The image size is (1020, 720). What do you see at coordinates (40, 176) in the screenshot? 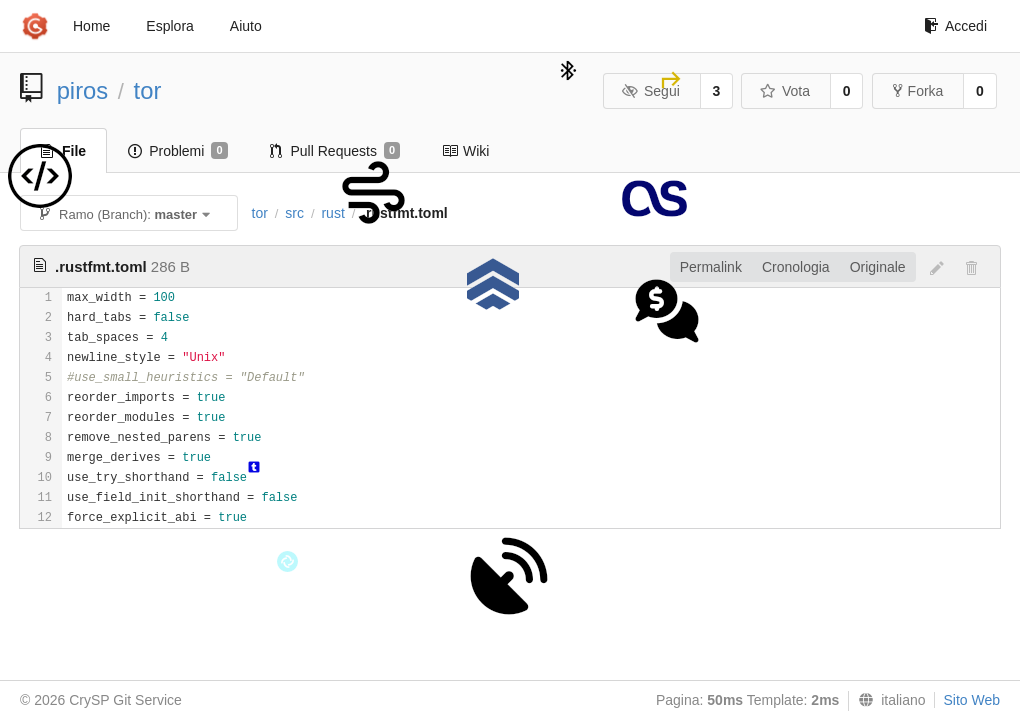
I see `codecrafters logo` at bounding box center [40, 176].